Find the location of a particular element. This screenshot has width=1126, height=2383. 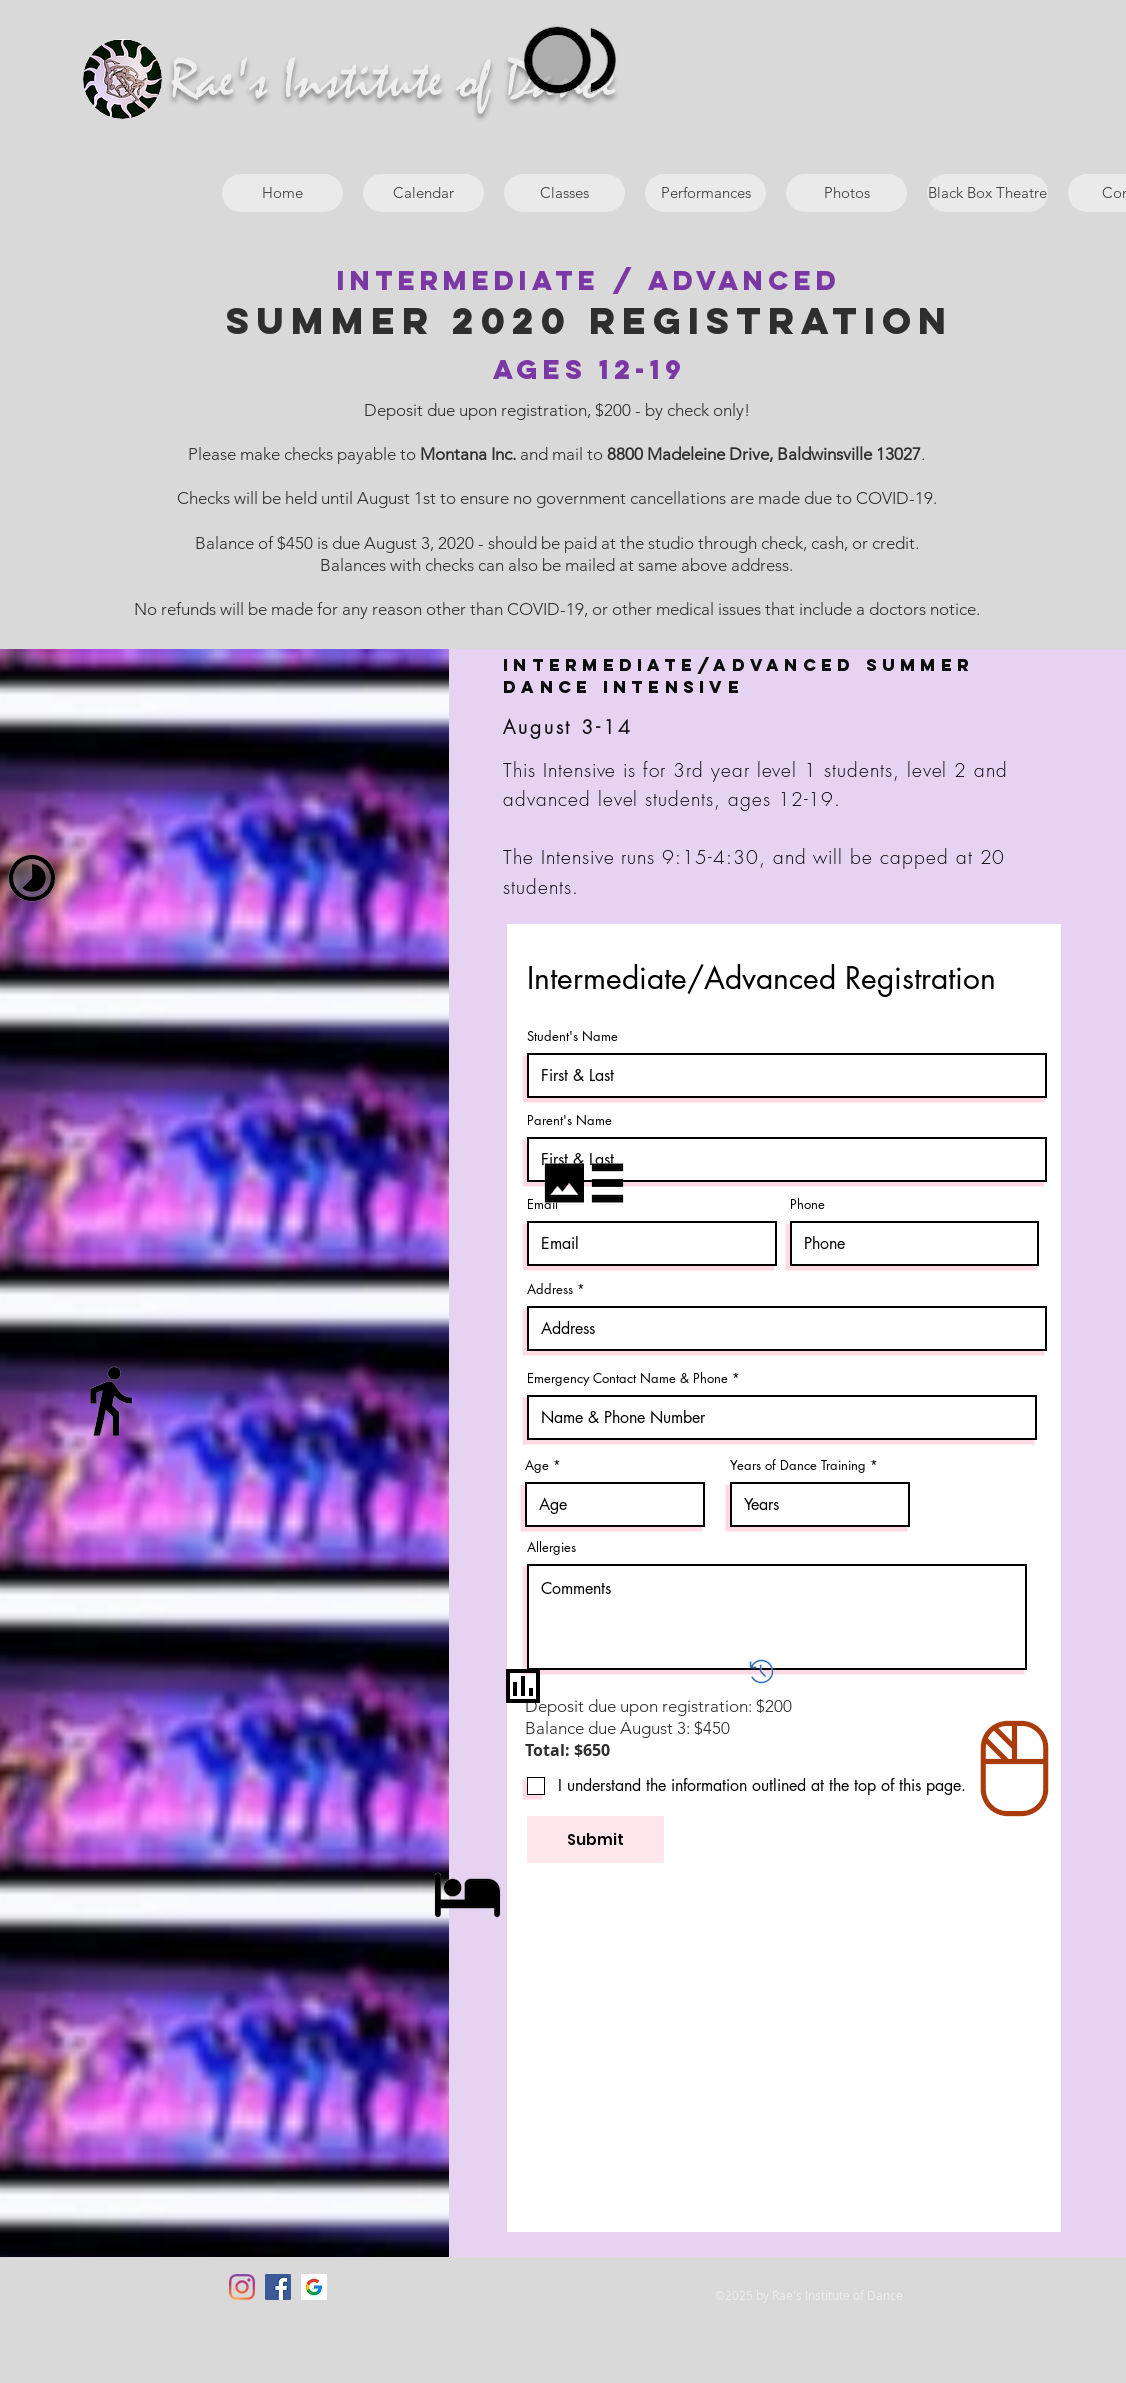

view article or media with thumbnail preview is located at coordinates (584, 1183).